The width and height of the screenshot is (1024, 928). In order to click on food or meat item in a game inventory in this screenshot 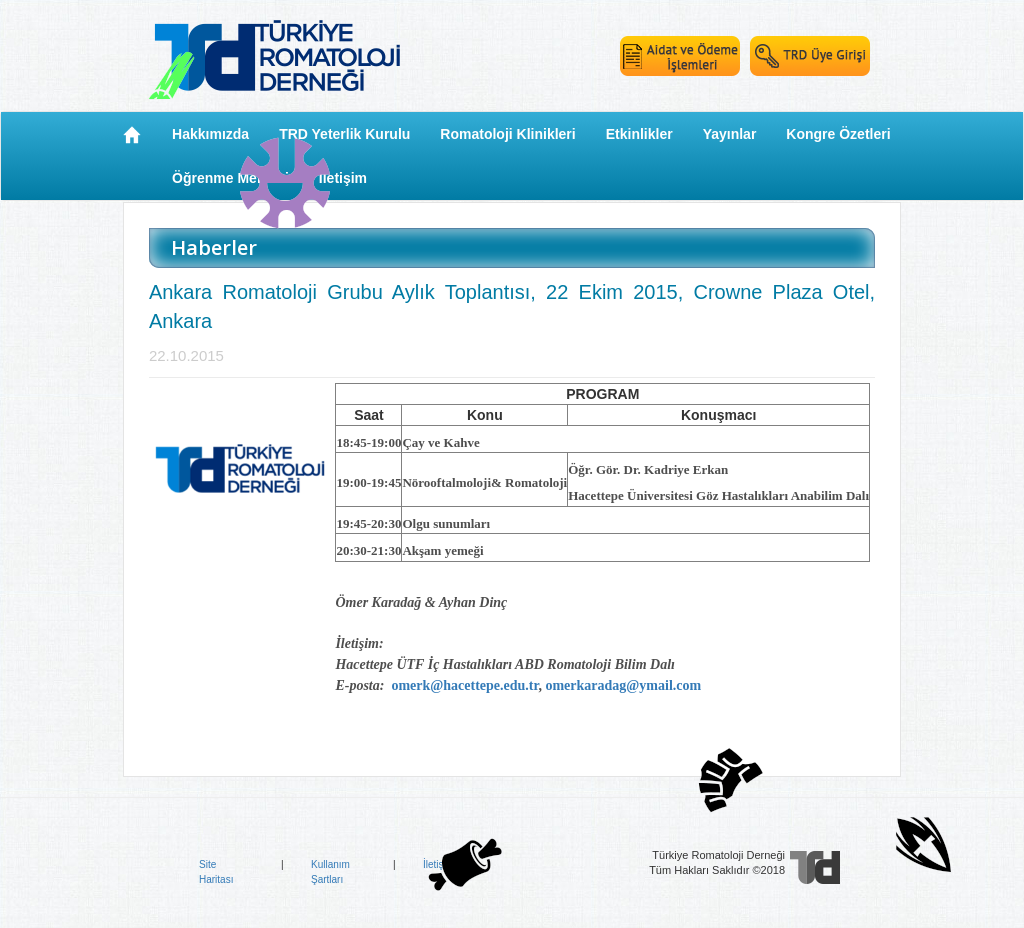, I will do `click(464, 862)`.